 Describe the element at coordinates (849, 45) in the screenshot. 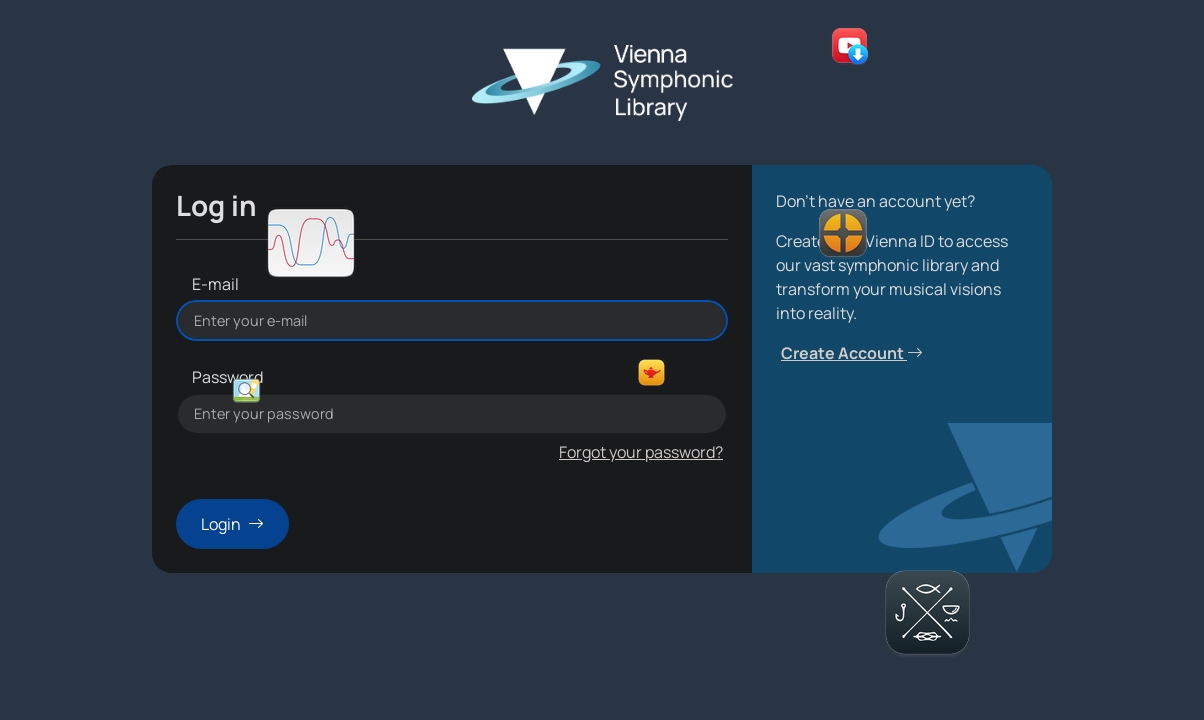

I see `download videos from youtube` at that location.